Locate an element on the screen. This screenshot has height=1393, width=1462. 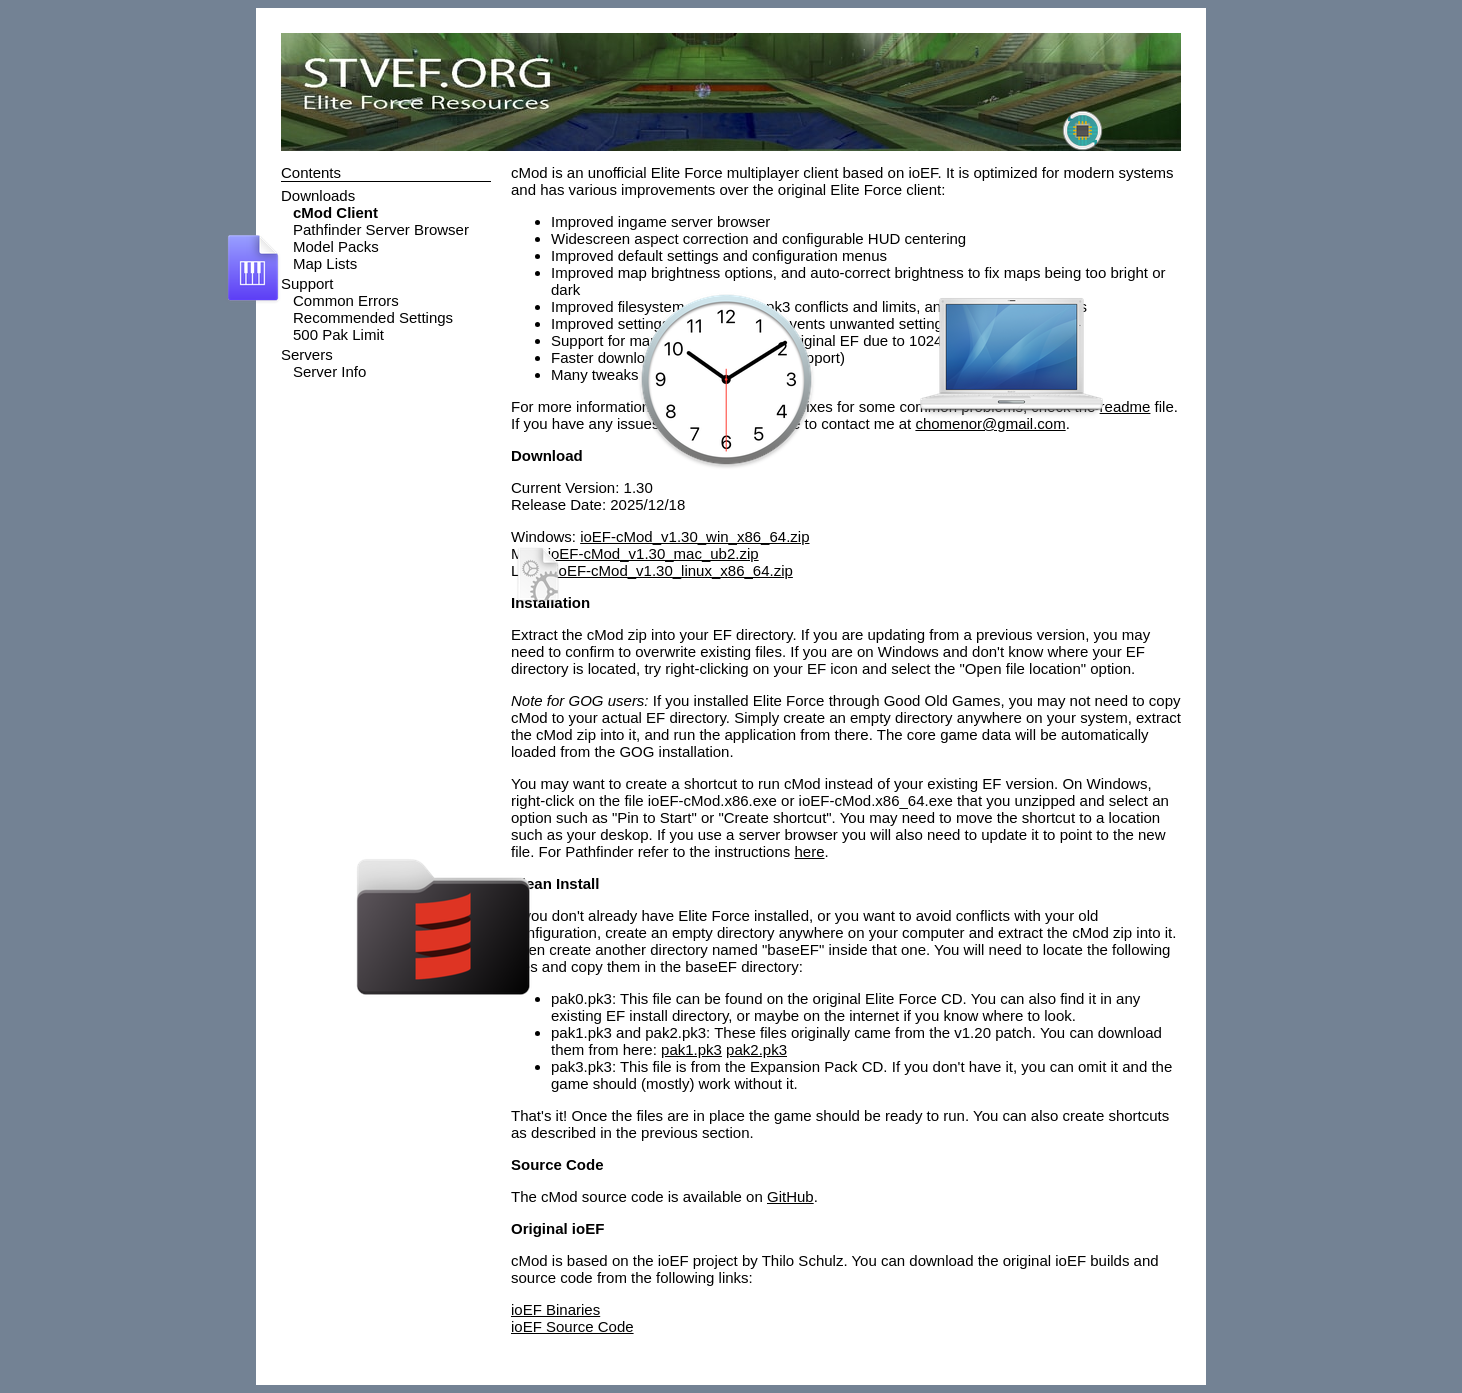
access hardware driver settings is located at coordinates (1082, 130).